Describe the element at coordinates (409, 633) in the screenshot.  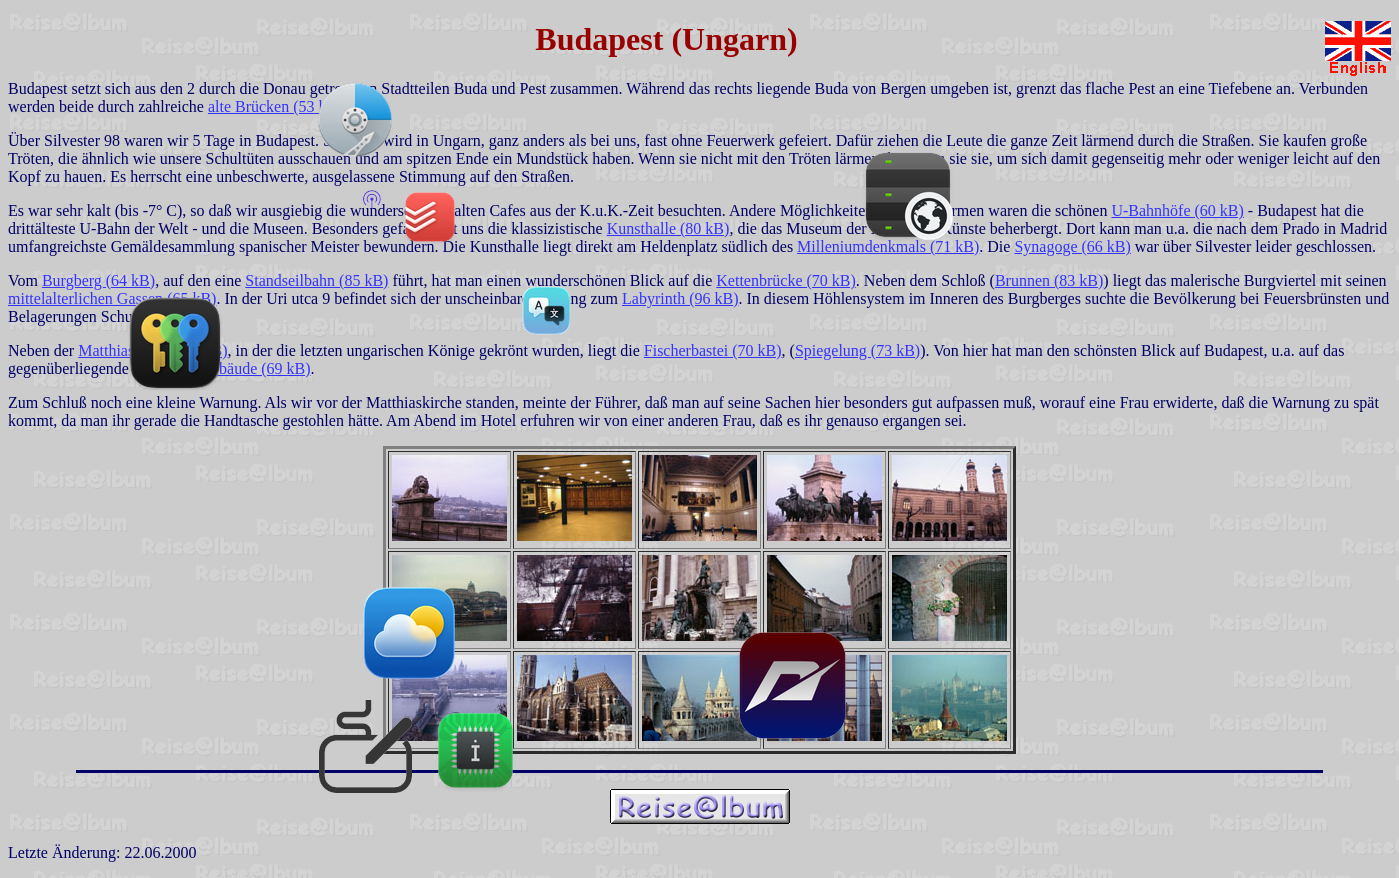
I see `open the weather app` at that location.